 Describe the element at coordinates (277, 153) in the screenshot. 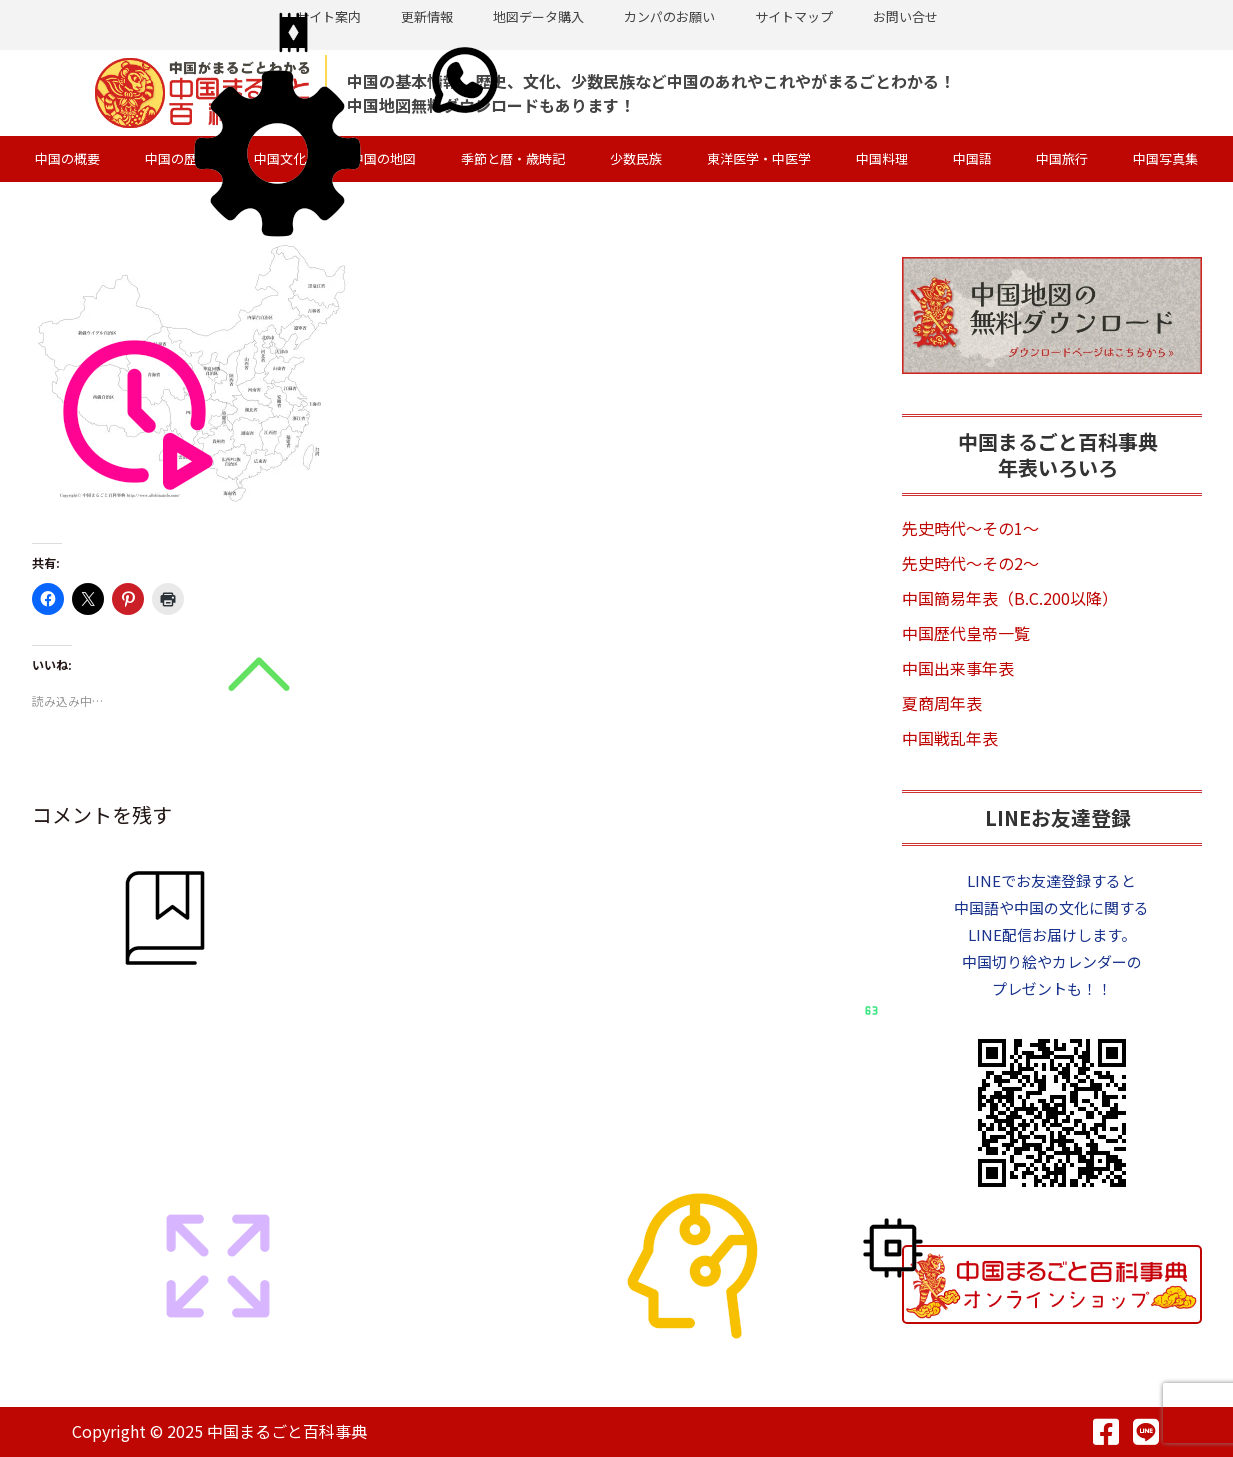

I see `open settings menu` at that location.